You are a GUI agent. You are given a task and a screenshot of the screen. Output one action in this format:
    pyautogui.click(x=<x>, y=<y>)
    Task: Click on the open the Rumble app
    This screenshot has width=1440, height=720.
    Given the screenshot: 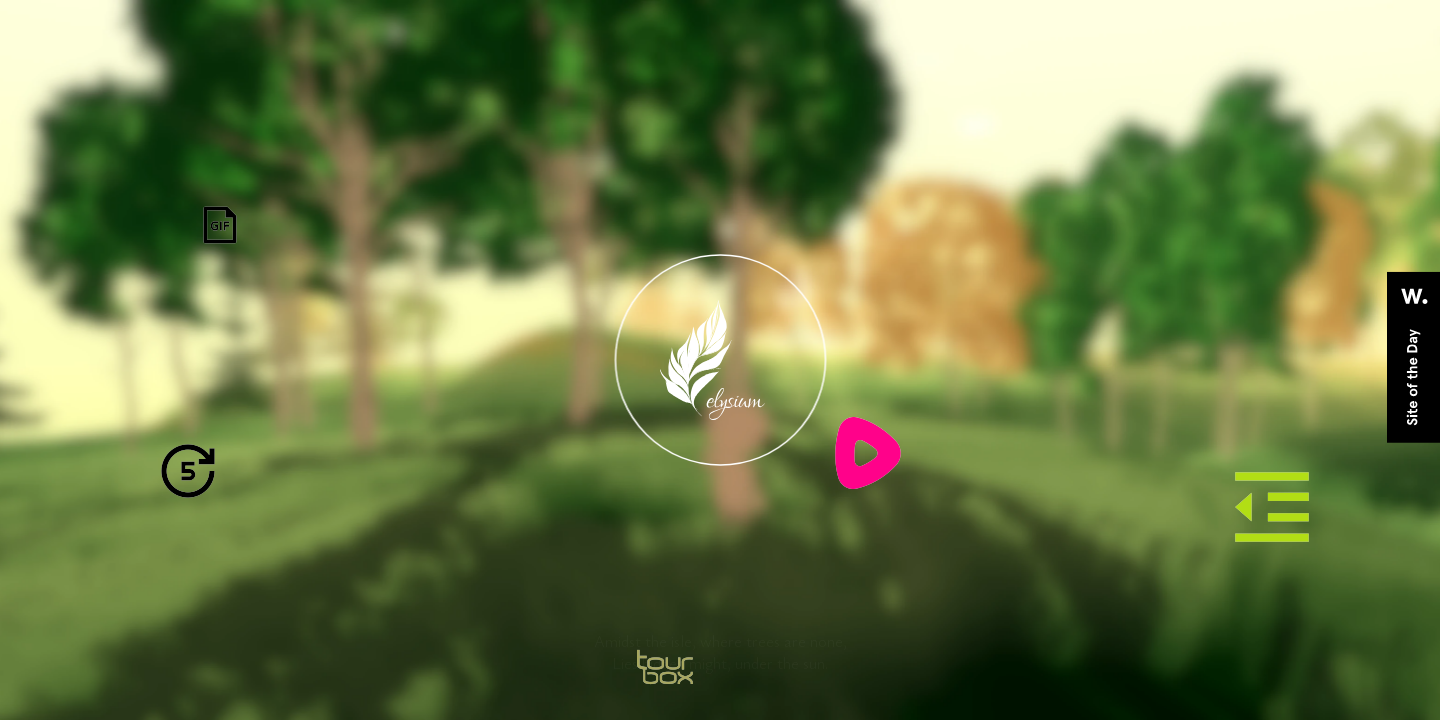 What is the action you would take?
    pyautogui.click(x=868, y=453)
    